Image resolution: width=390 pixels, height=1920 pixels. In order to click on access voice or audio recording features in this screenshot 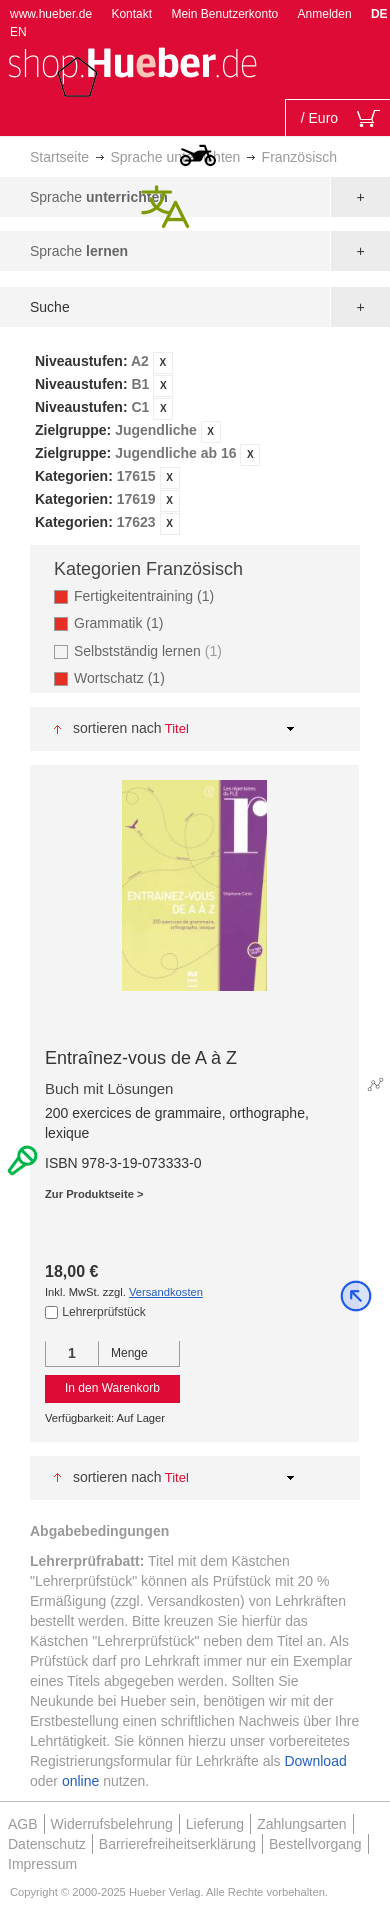, I will do `click(22, 1161)`.